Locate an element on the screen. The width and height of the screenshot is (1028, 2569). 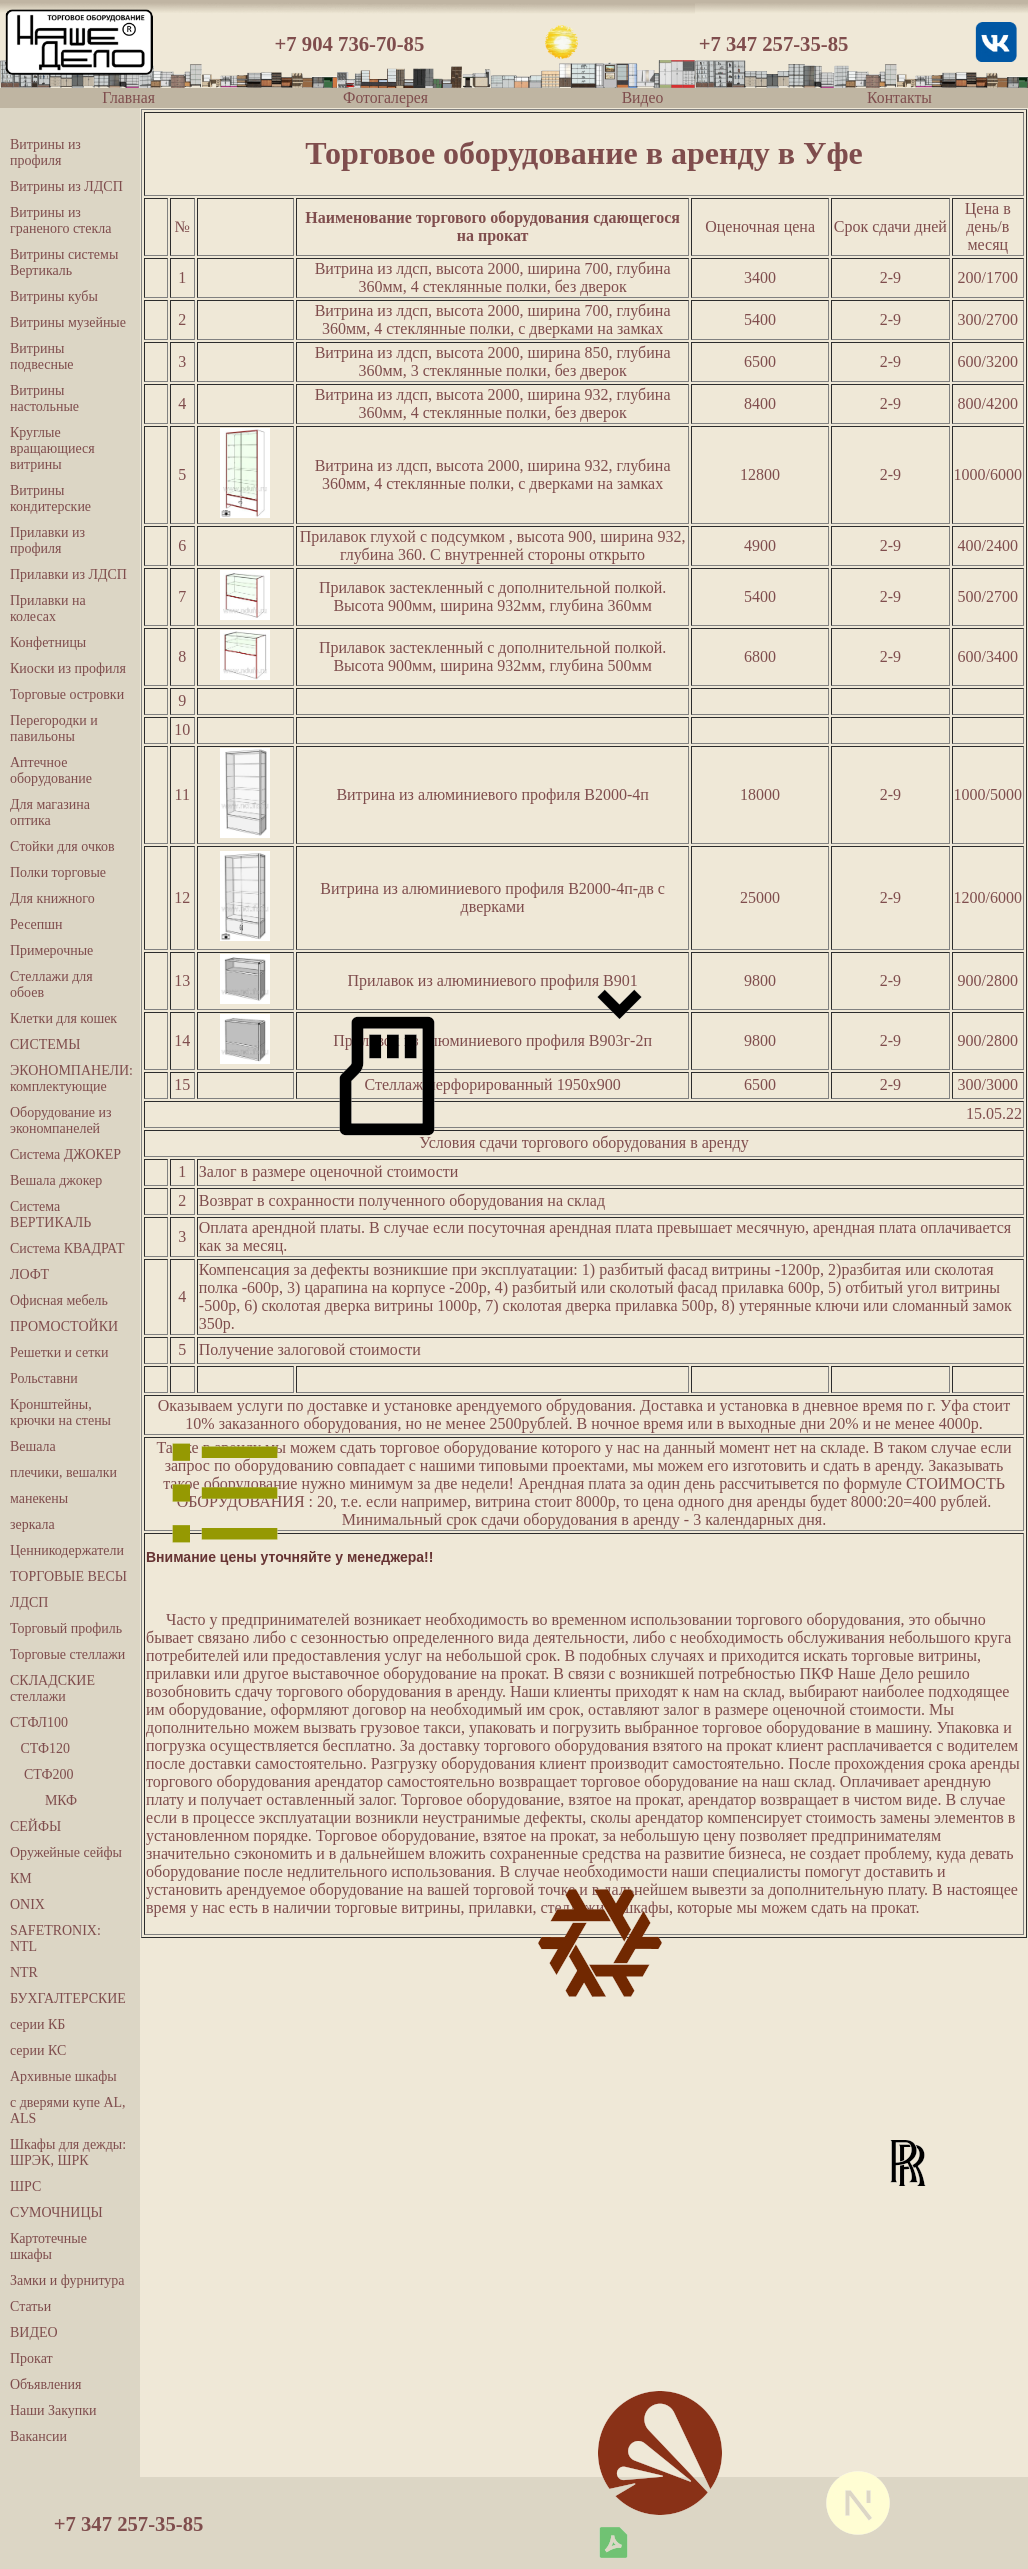
open avast antivirus application is located at coordinates (660, 2453).